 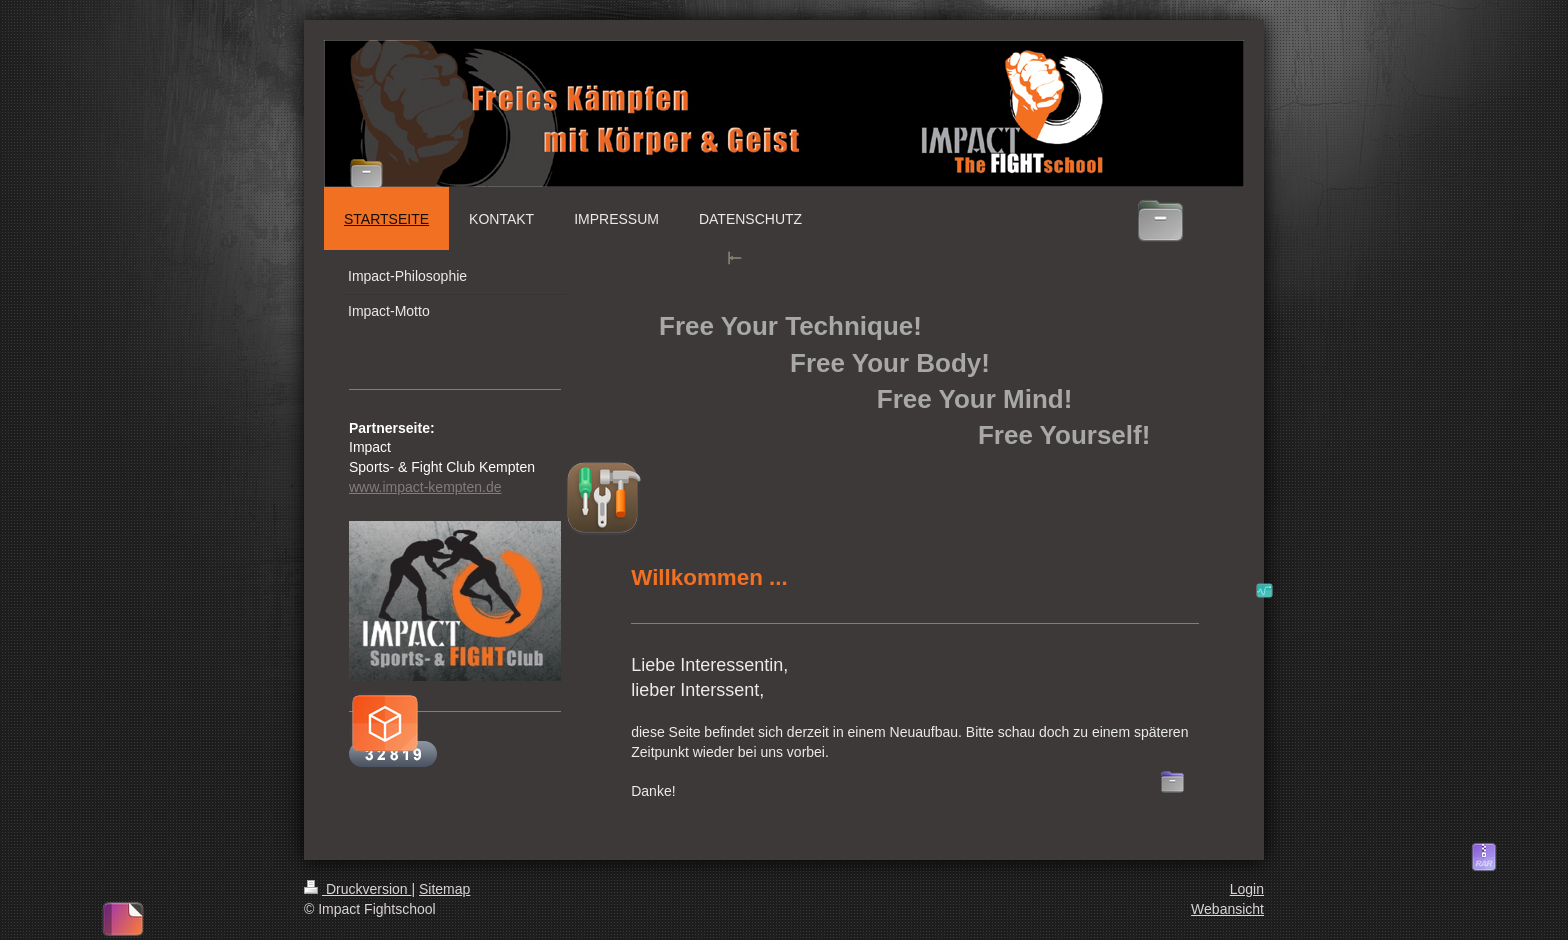 What do you see at coordinates (1264, 590) in the screenshot?
I see `open system resource monitor` at bounding box center [1264, 590].